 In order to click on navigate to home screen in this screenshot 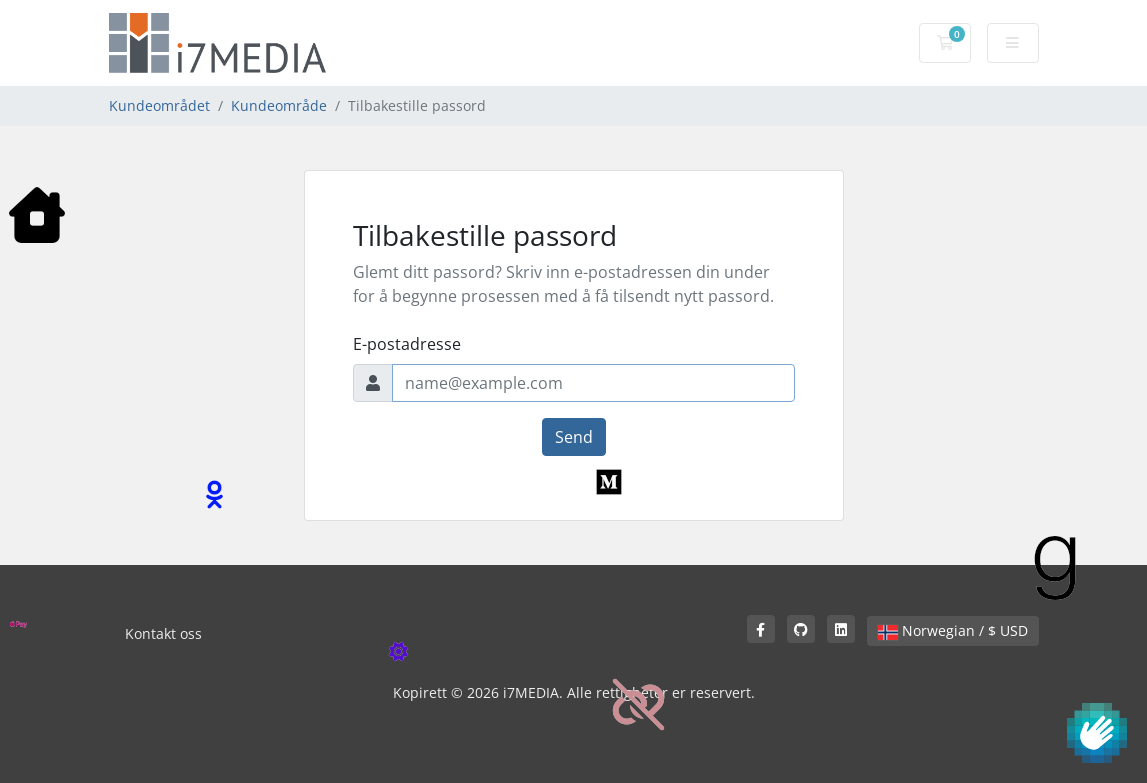, I will do `click(37, 215)`.